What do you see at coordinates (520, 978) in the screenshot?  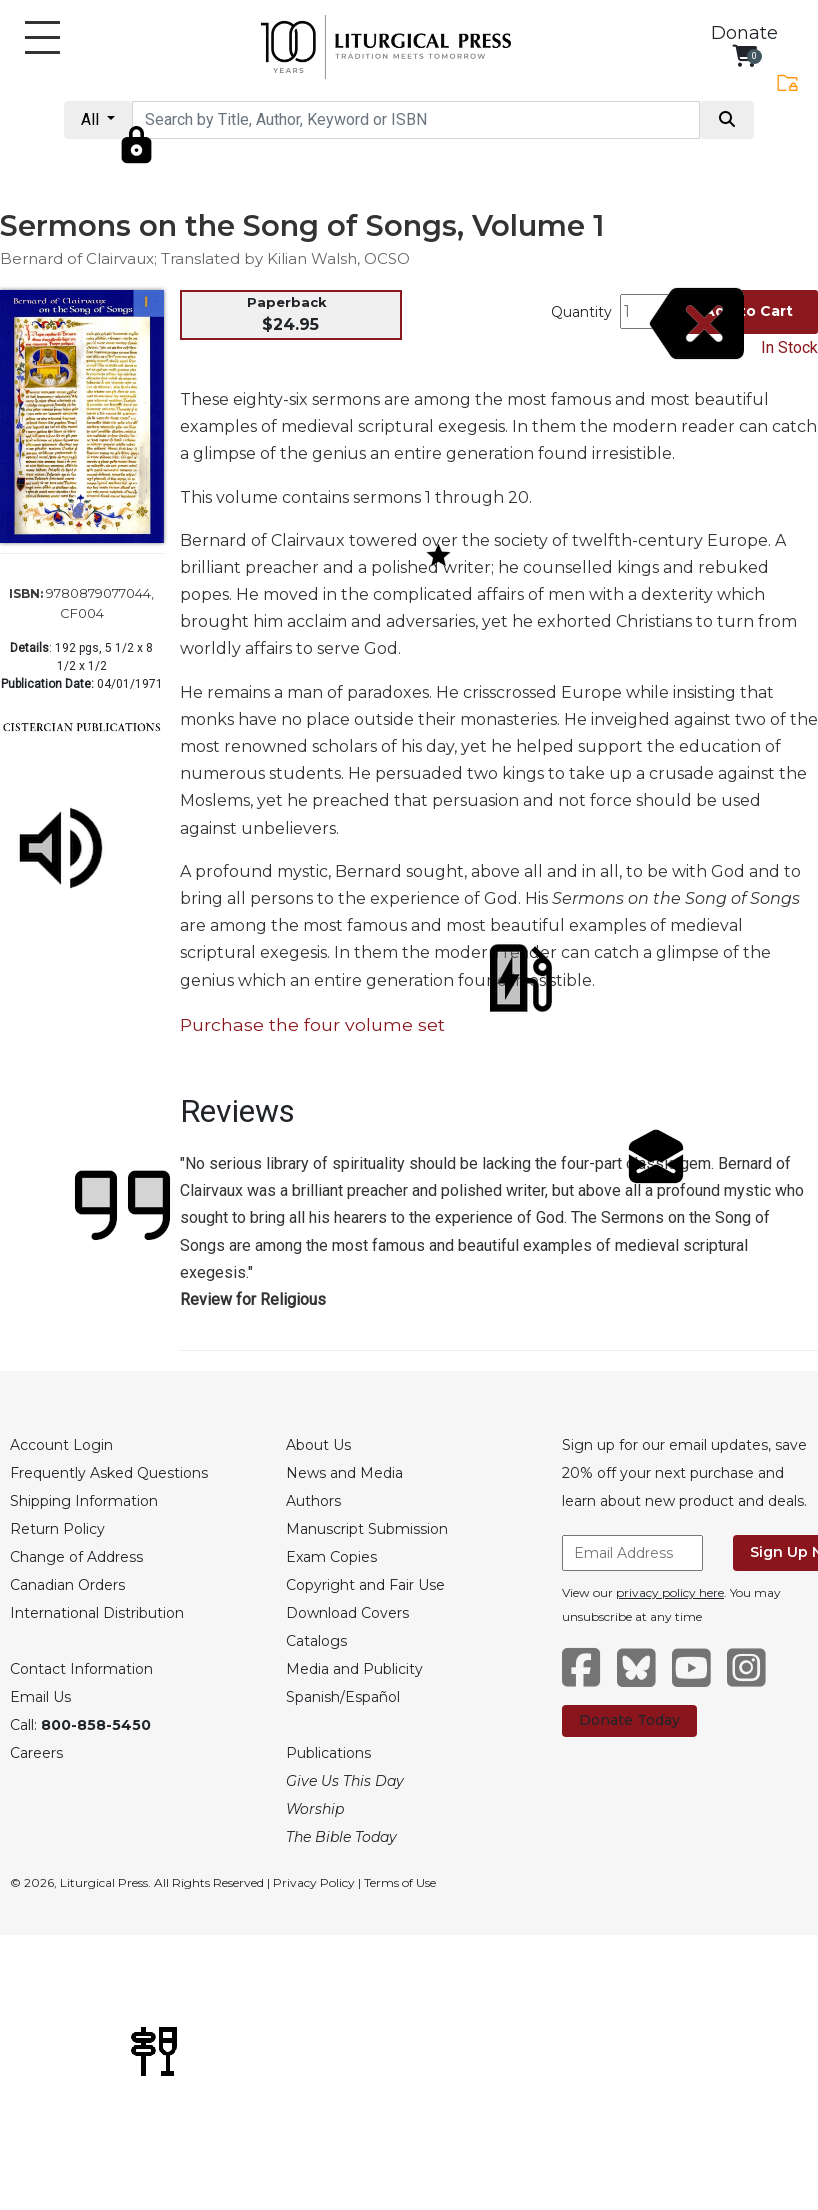 I see `find nearby electric vehicle charging stations` at bounding box center [520, 978].